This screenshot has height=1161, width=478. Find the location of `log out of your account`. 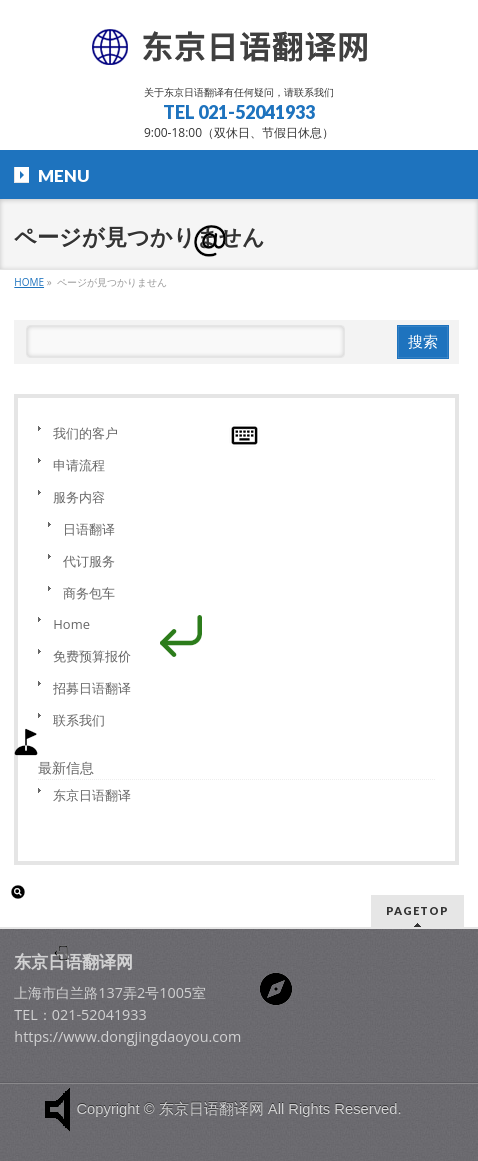

log out of your account is located at coordinates (62, 953).